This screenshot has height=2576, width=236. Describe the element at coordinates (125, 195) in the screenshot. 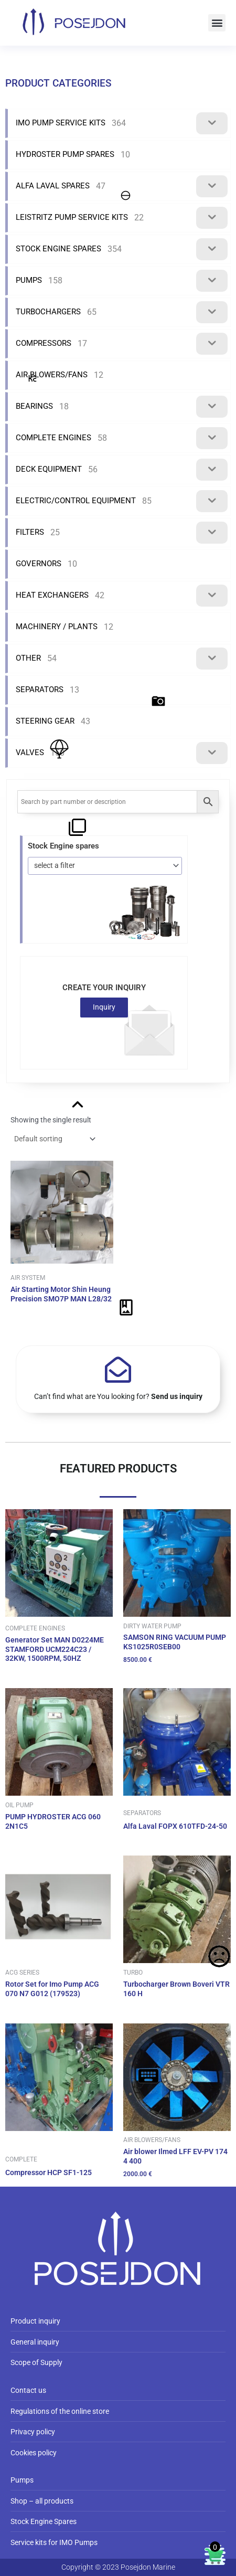

I see `toggle between light and dark mode` at that location.